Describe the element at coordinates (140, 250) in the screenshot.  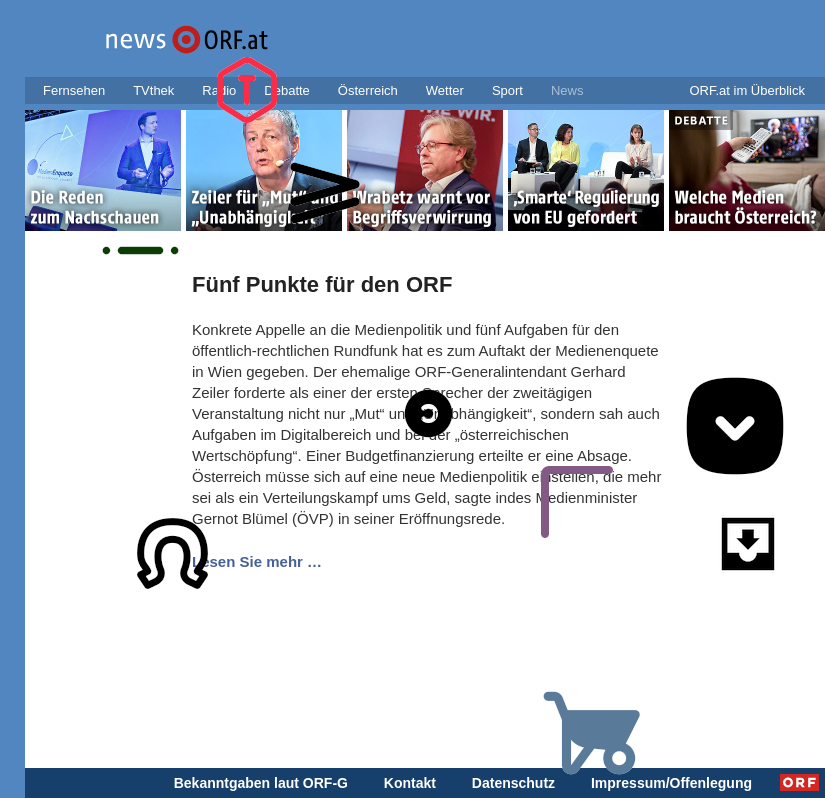
I see `insert a horizontal divider between content sections` at that location.